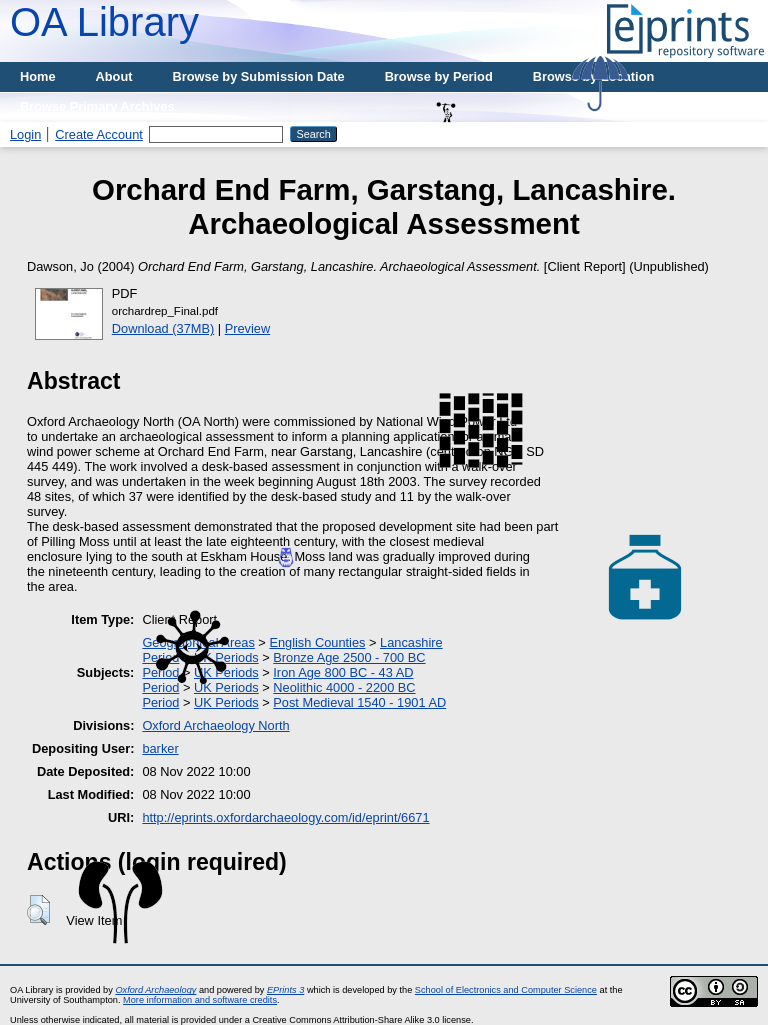 This screenshot has height=1025, width=768. I want to click on a quirky or playful weather indicator for sunny conditions, so click(192, 646).